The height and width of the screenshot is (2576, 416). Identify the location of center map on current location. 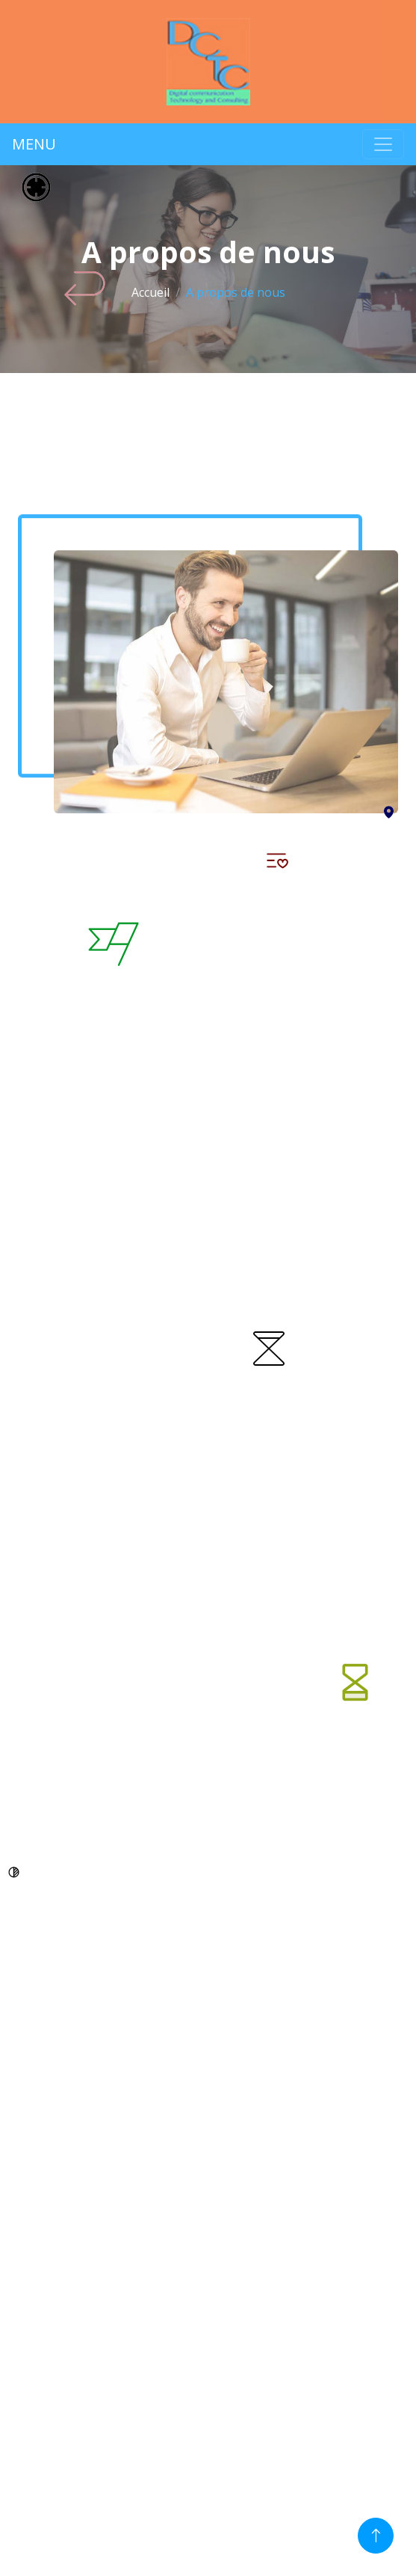
(36, 187).